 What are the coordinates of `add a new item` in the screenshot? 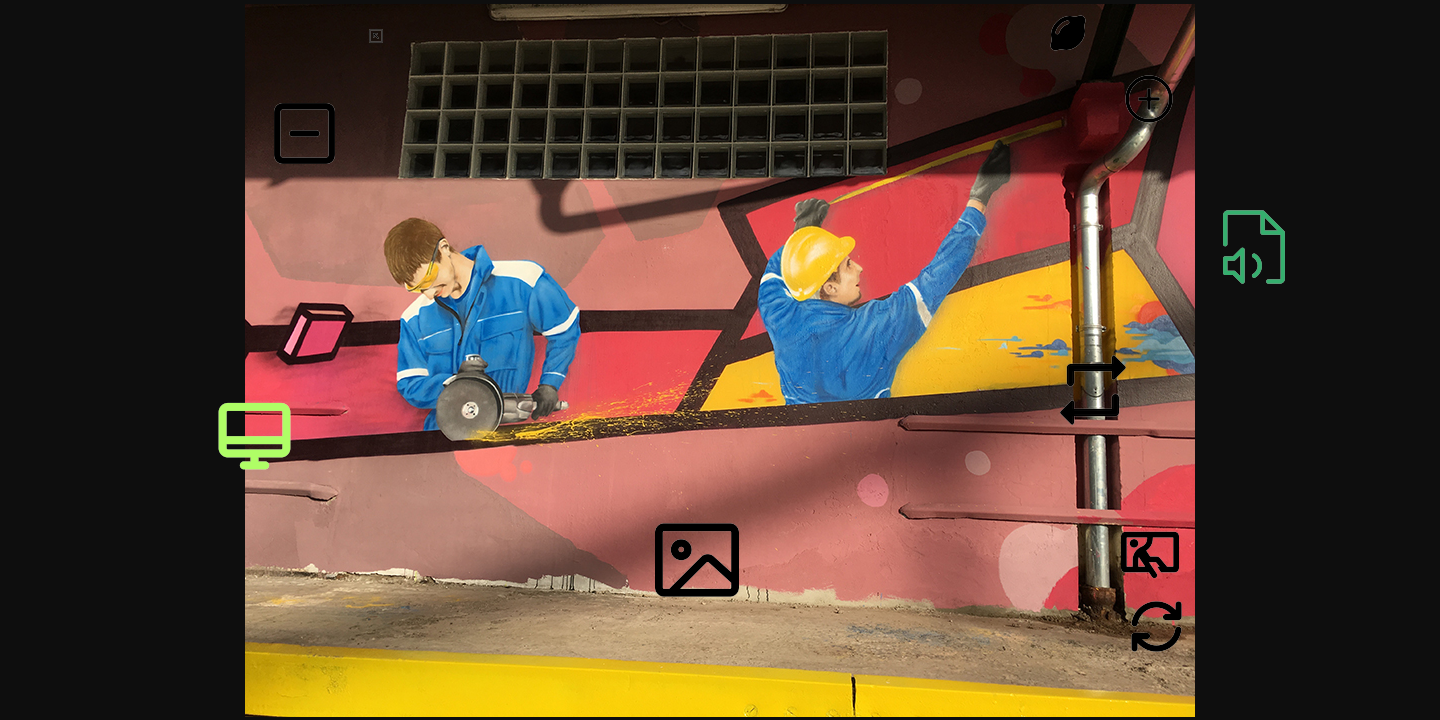 It's located at (1149, 99).